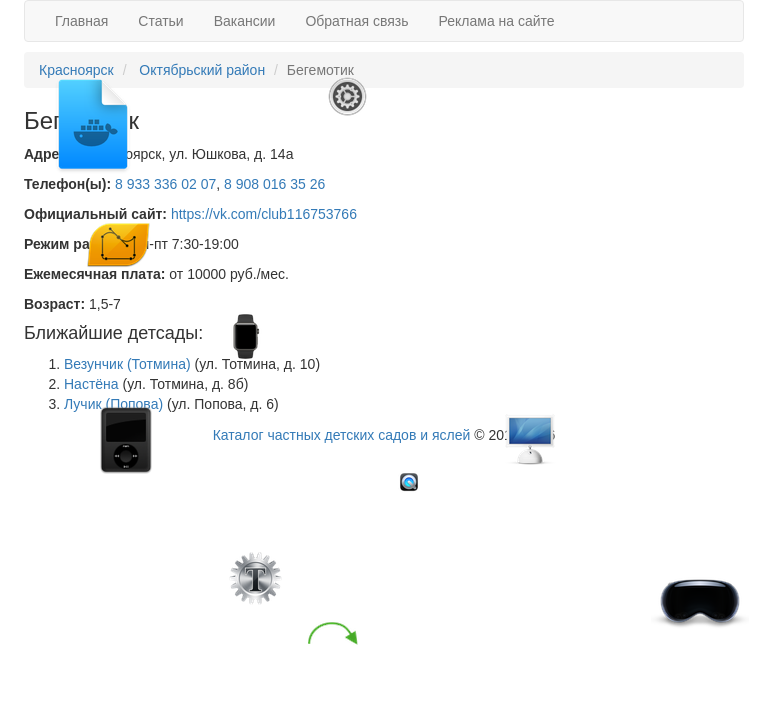  What do you see at coordinates (255, 578) in the screenshot?
I see `access text behavior settings in iMovie` at bounding box center [255, 578].